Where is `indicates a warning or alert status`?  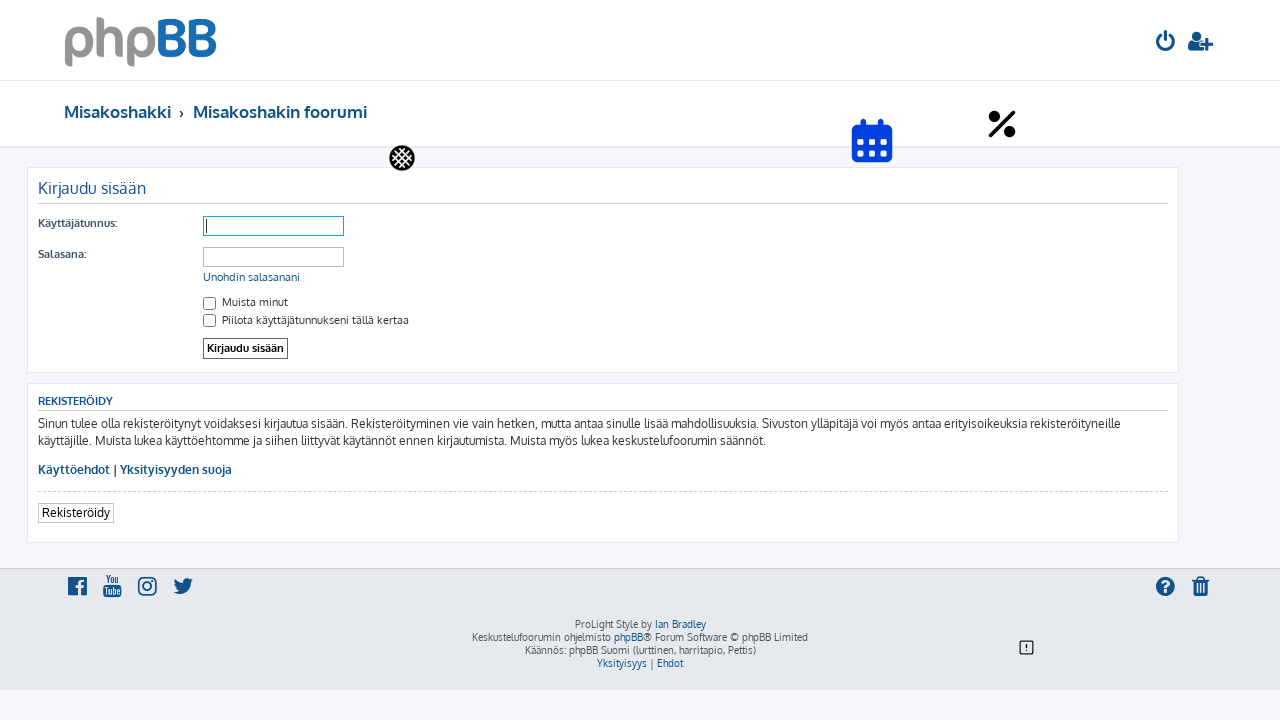
indicates a warning or alert status is located at coordinates (1026, 647).